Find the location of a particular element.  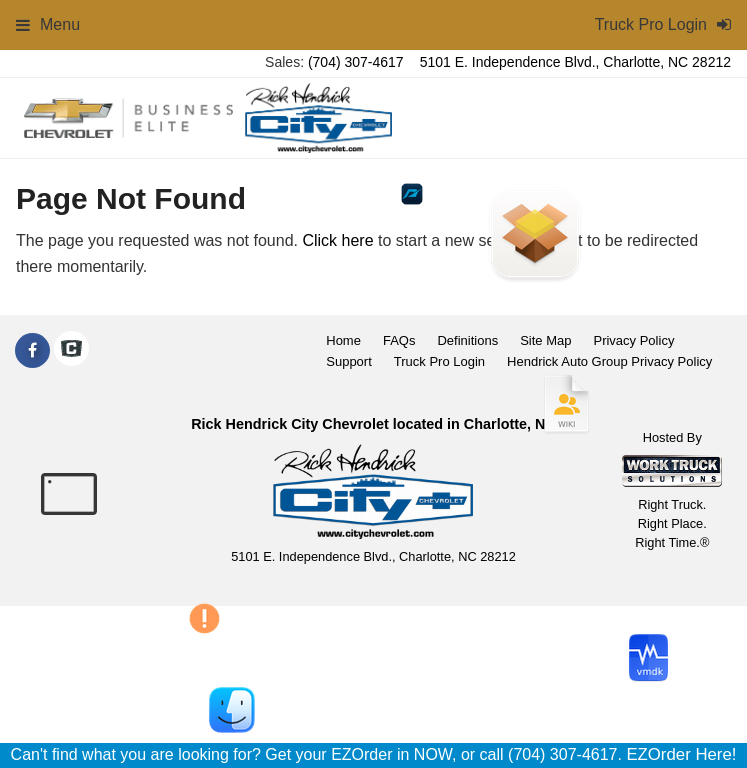

open Finder to browse files and folders is located at coordinates (232, 710).